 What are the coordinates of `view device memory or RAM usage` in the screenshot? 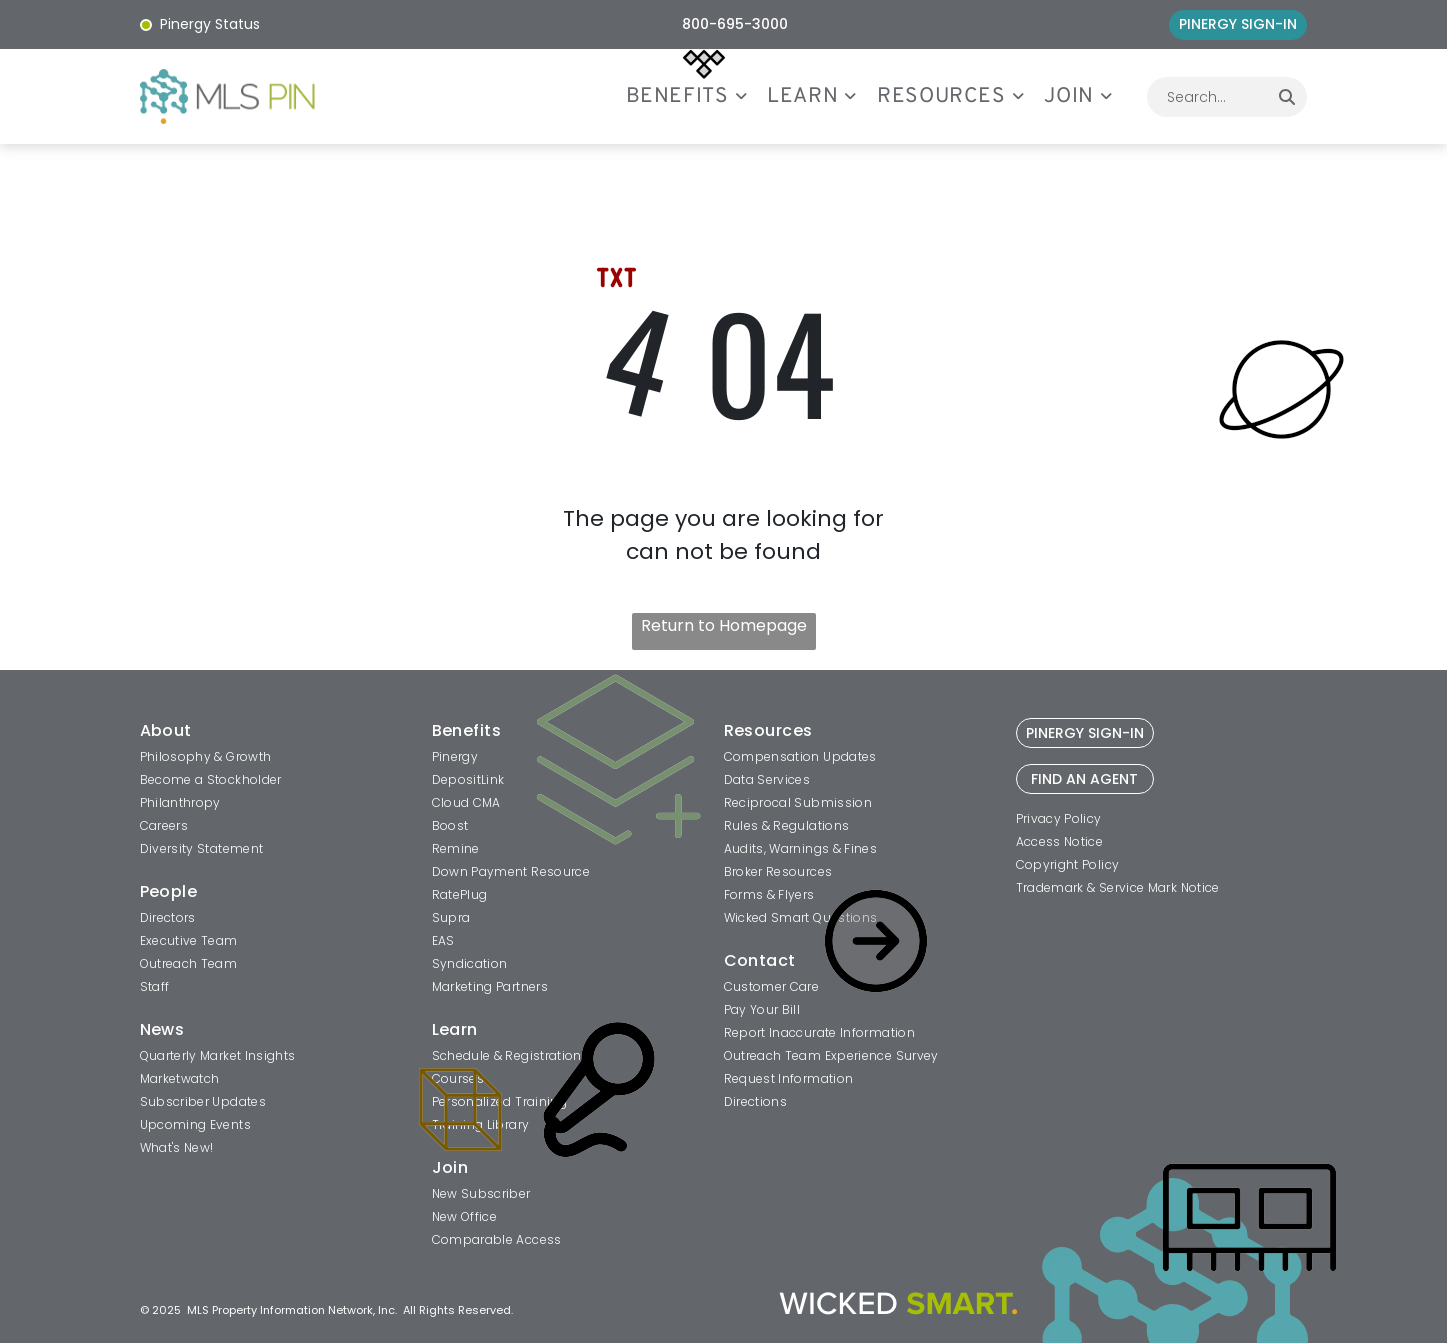 It's located at (1249, 1214).